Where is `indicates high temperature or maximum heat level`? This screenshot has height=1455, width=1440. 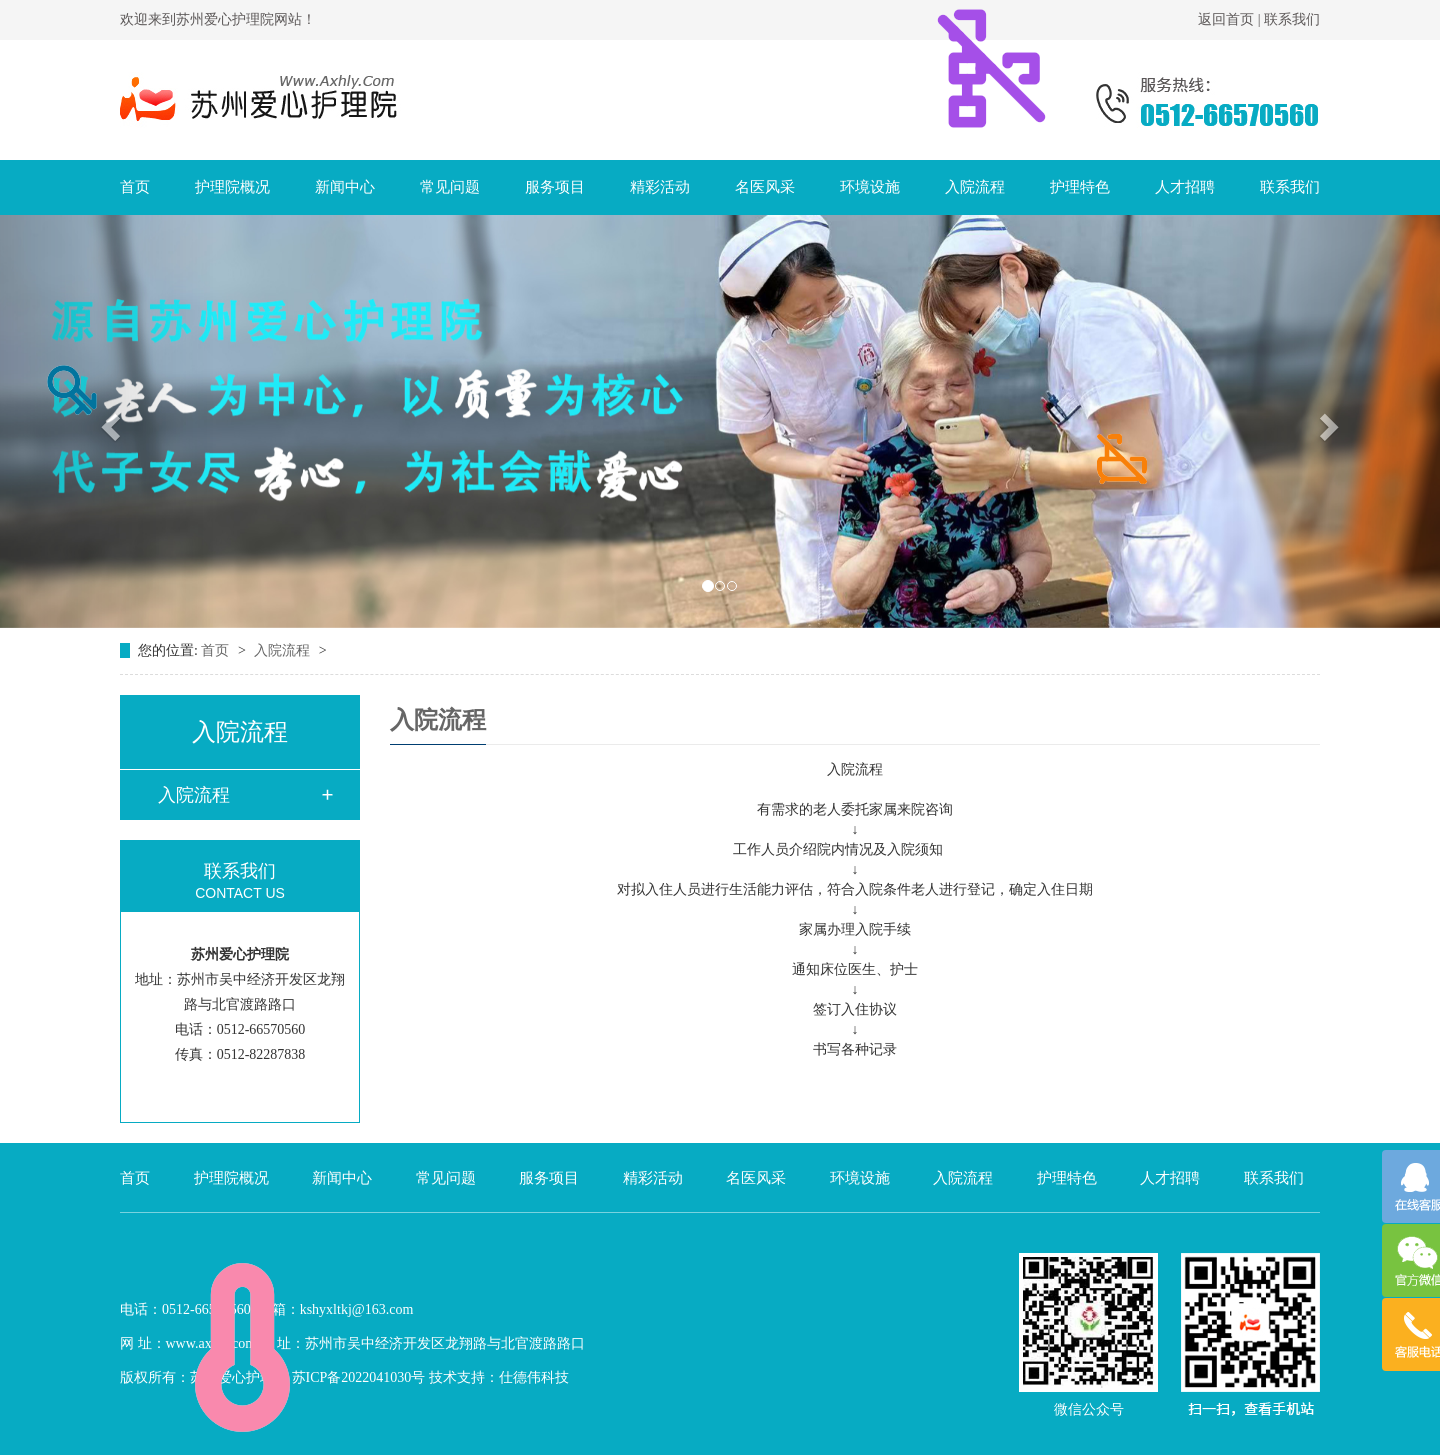
indicates high temperature or maximum heat level is located at coordinates (242, 1347).